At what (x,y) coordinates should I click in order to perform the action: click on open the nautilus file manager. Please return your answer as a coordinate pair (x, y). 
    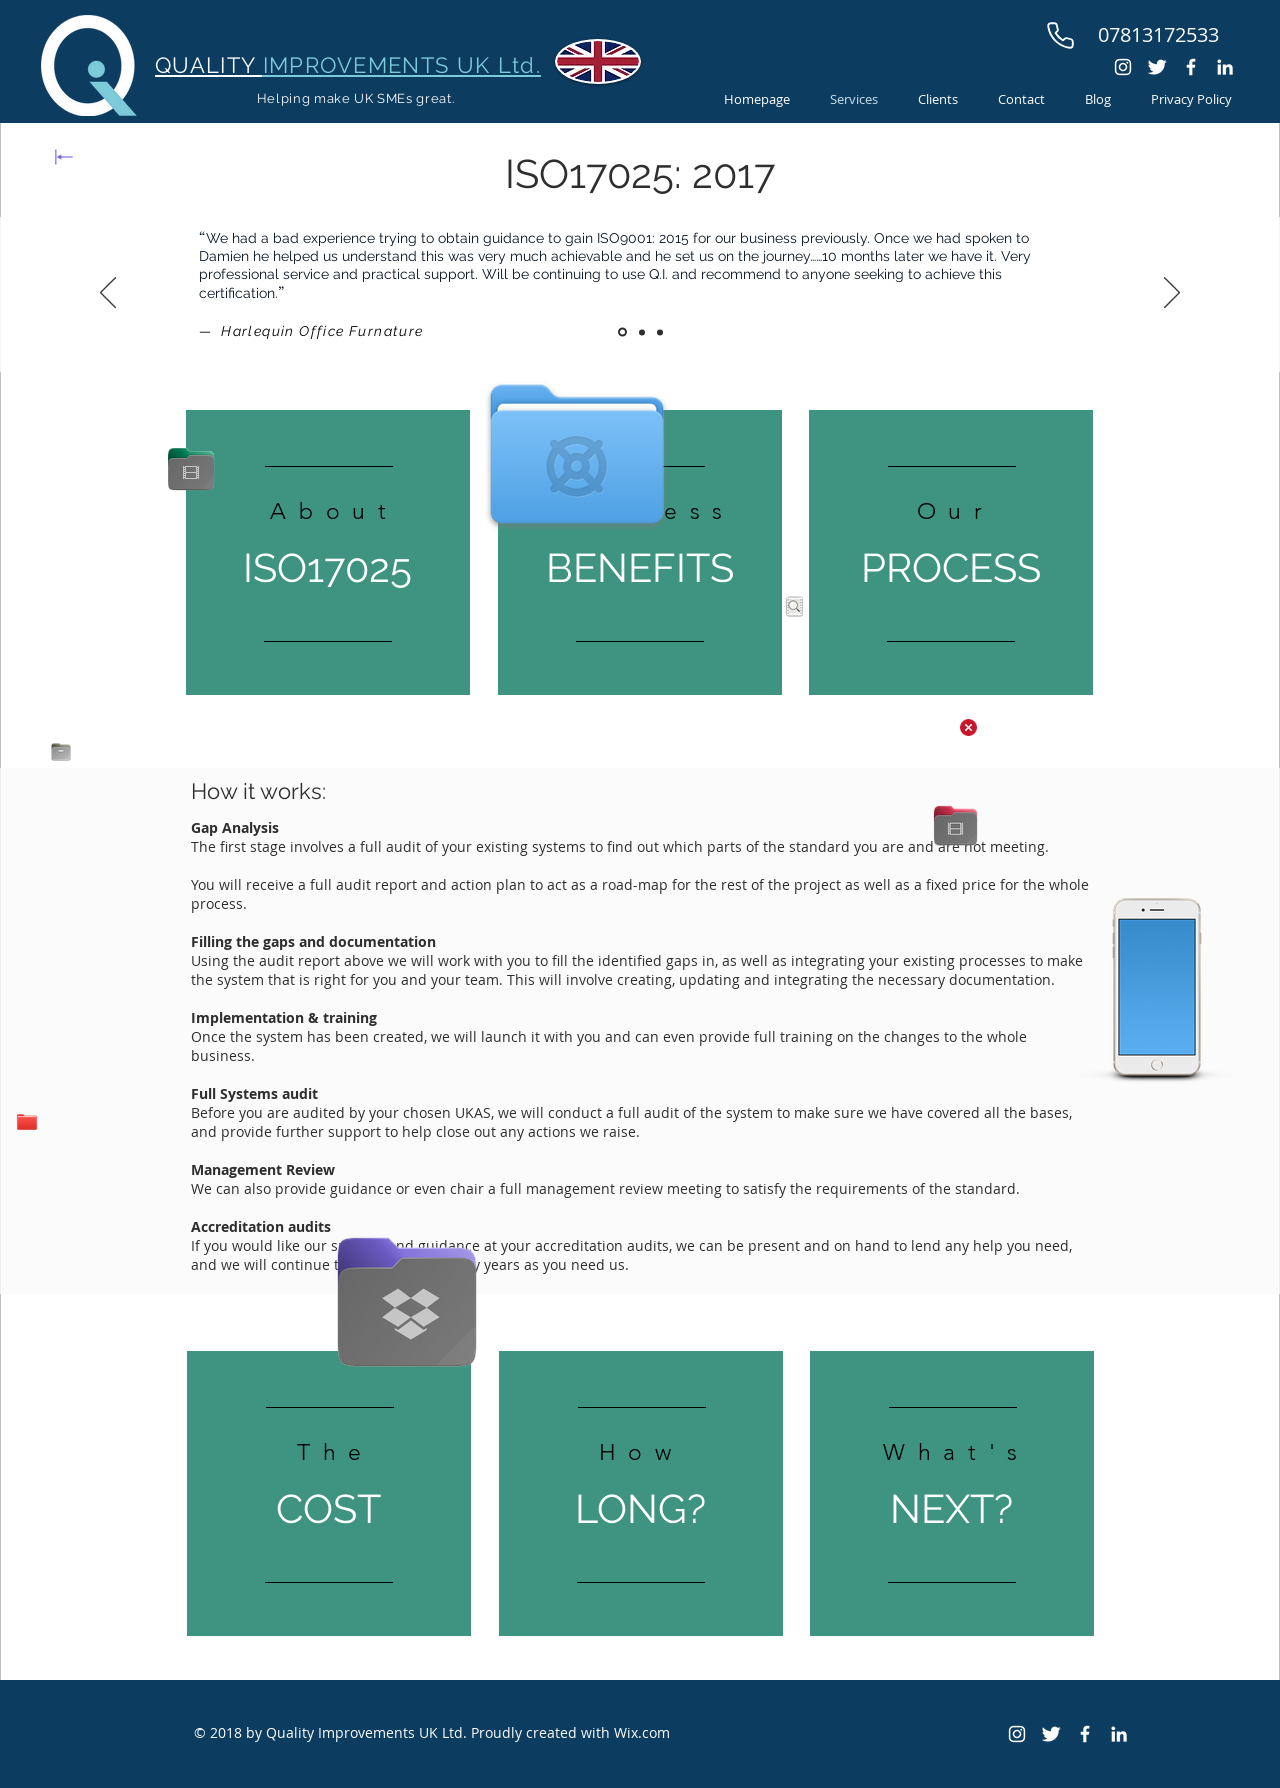
    Looking at the image, I should click on (61, 752).